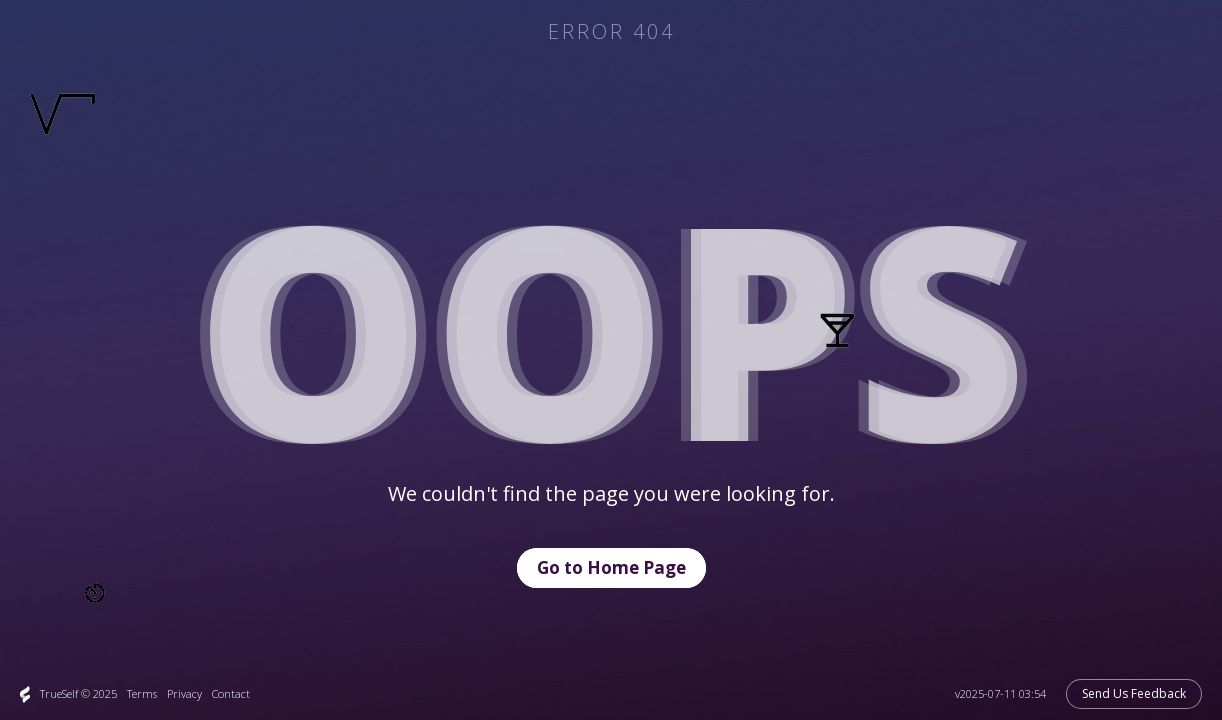  I want to click on find nearby bars or nightlife, so click(837, 330).